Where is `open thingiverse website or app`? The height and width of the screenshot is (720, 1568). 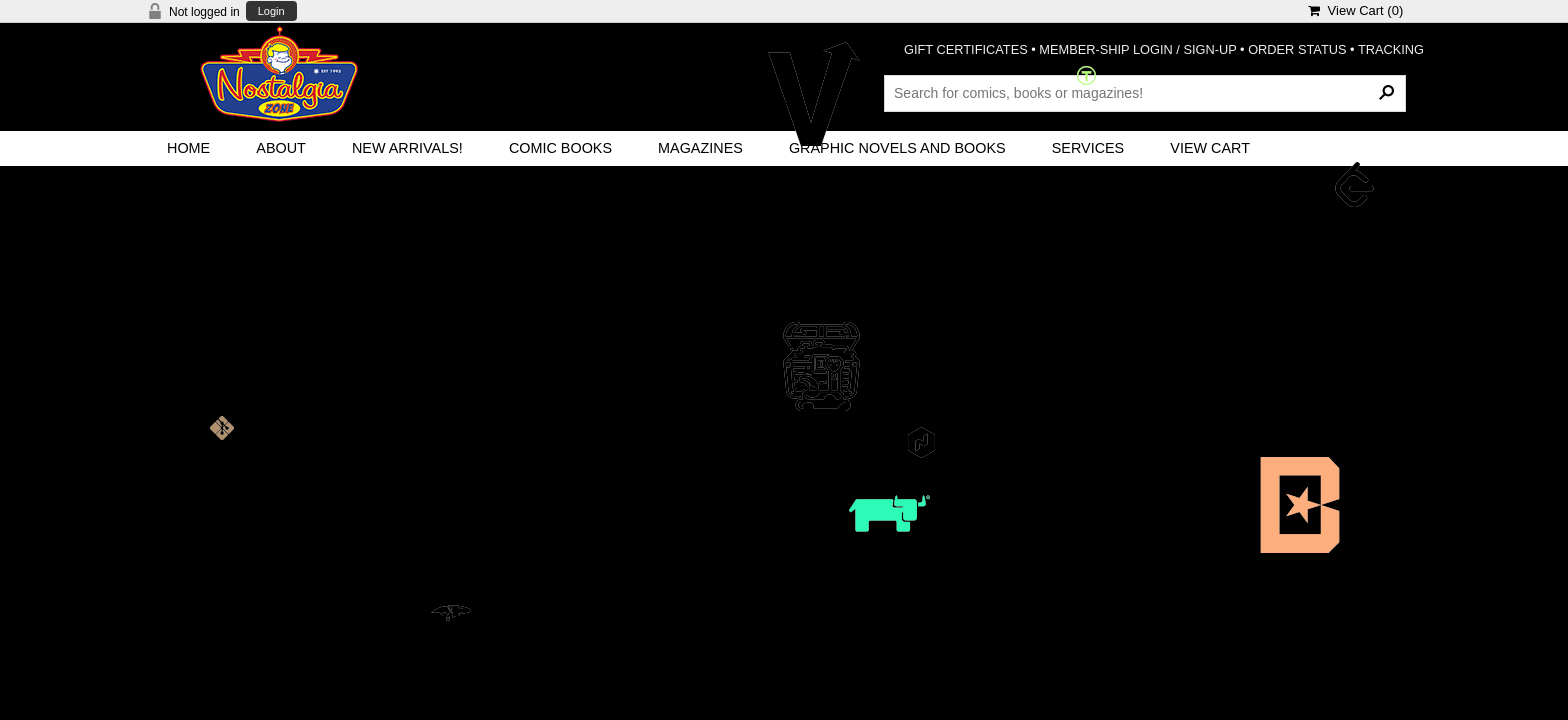
open thingiverse website or app is located at coordinates (1086, 75).